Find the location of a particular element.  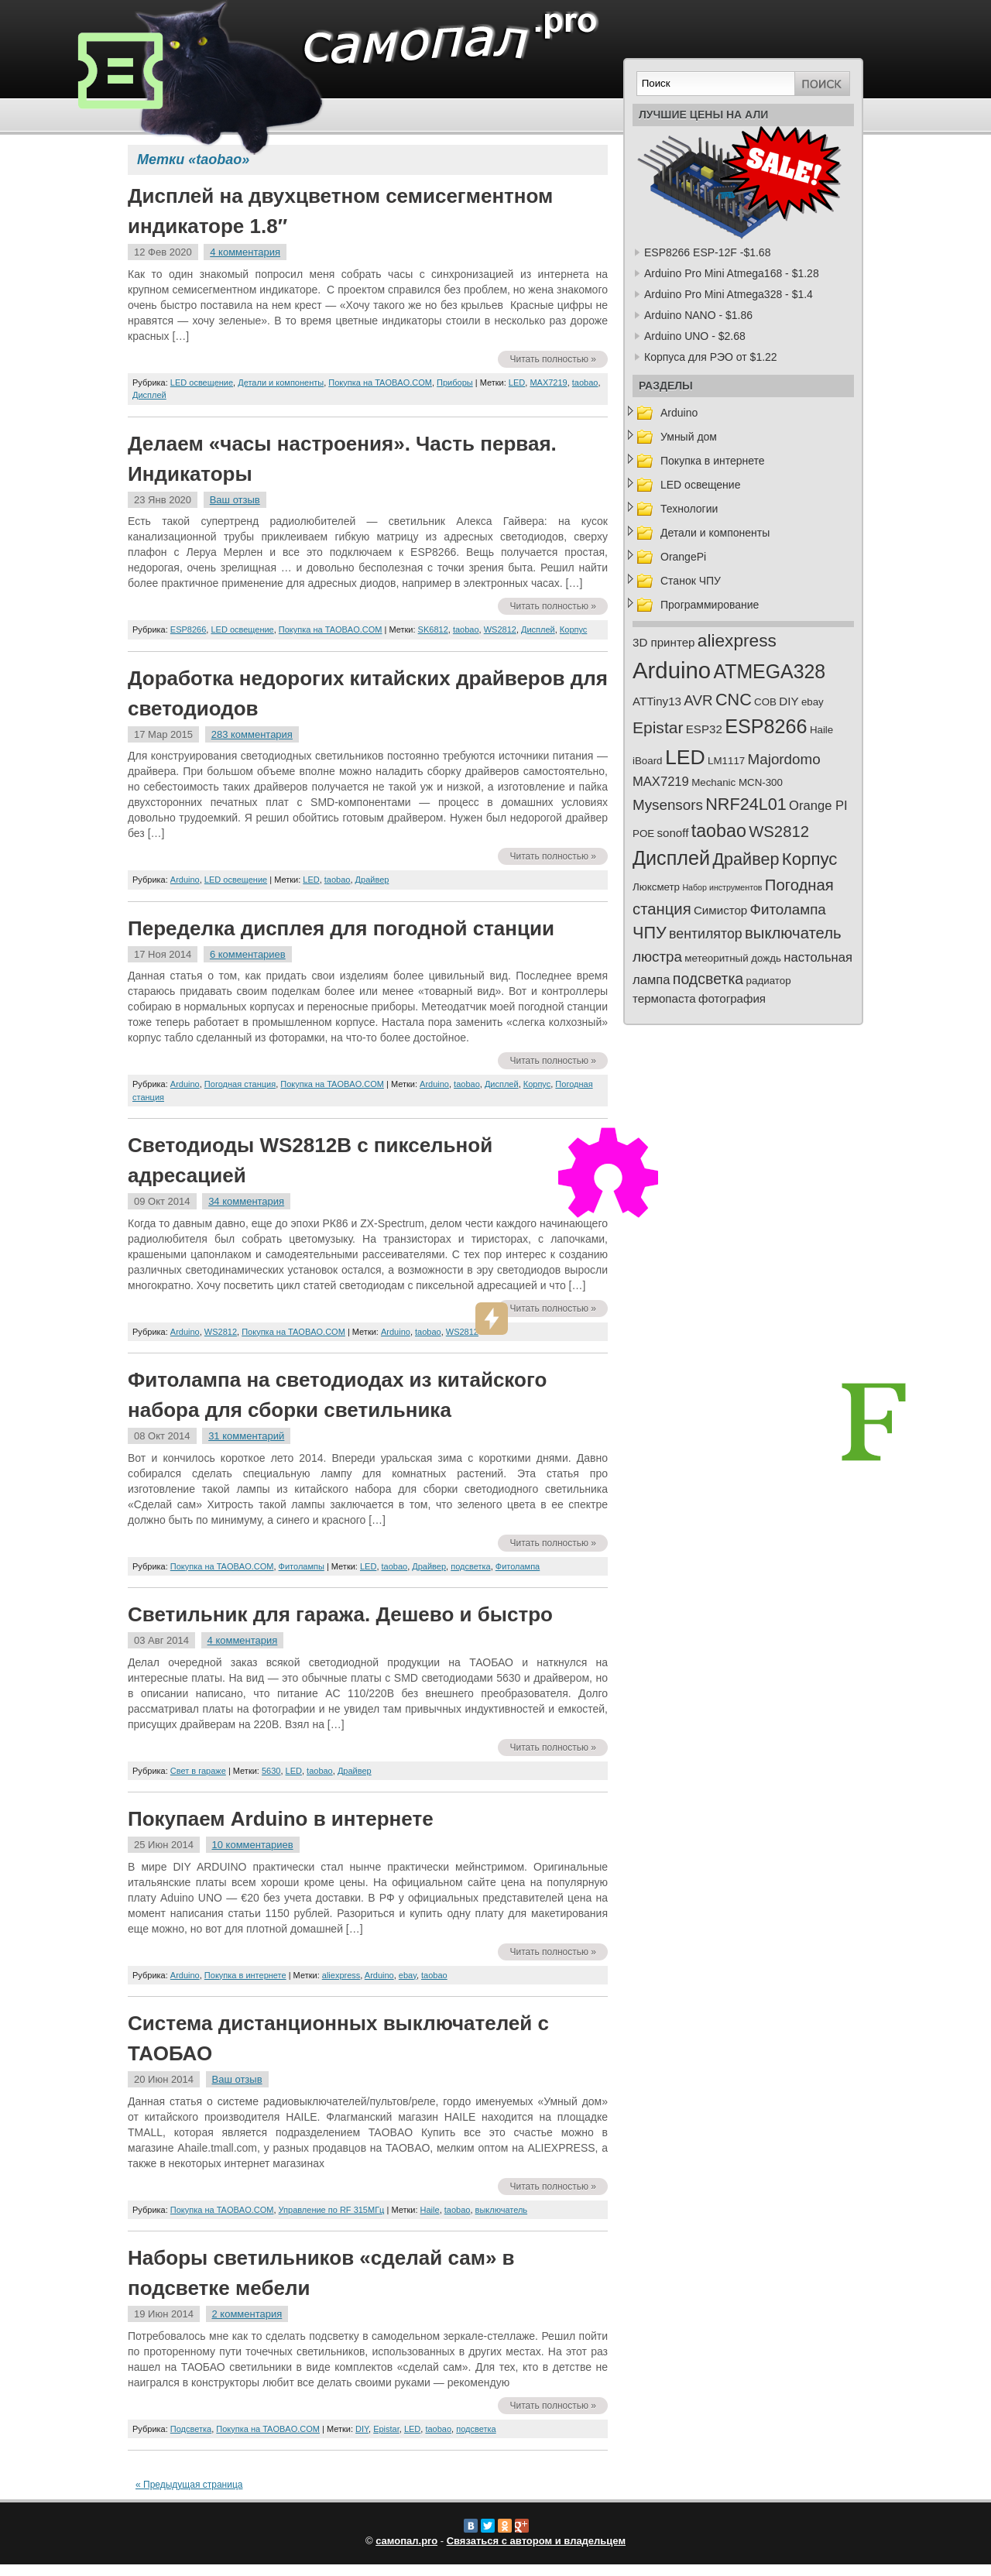

view available coupons or discounts is located at coordinates (120, 70).